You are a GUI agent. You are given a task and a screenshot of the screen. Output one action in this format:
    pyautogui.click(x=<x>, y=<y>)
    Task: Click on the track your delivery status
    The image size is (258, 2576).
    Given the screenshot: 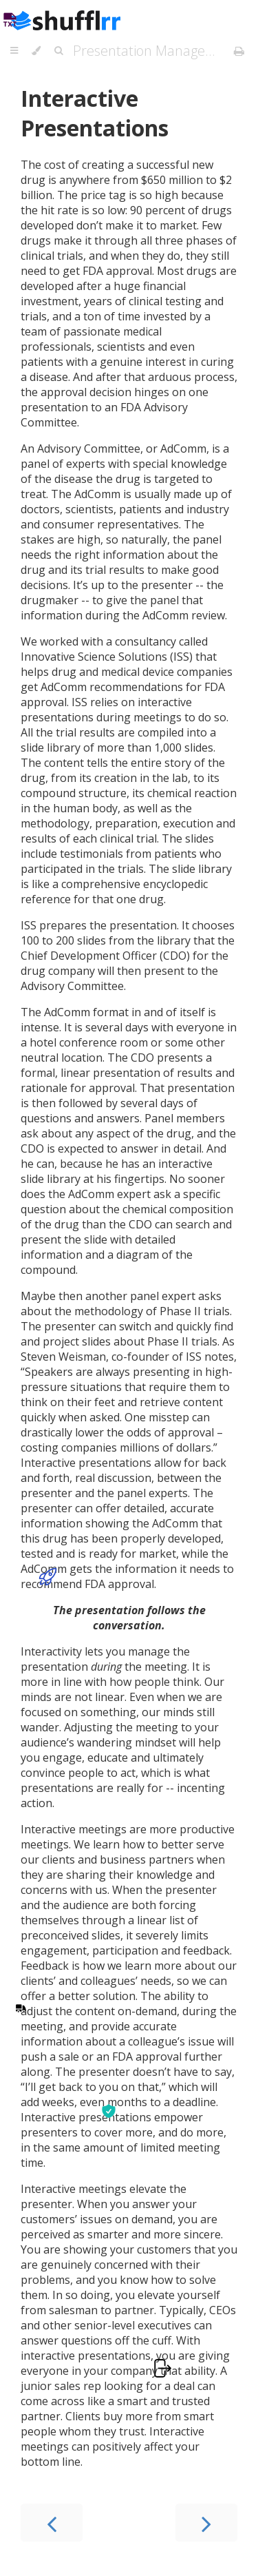 What is the action you would take?
    pyautogui.click(x=21, y=2008)
    